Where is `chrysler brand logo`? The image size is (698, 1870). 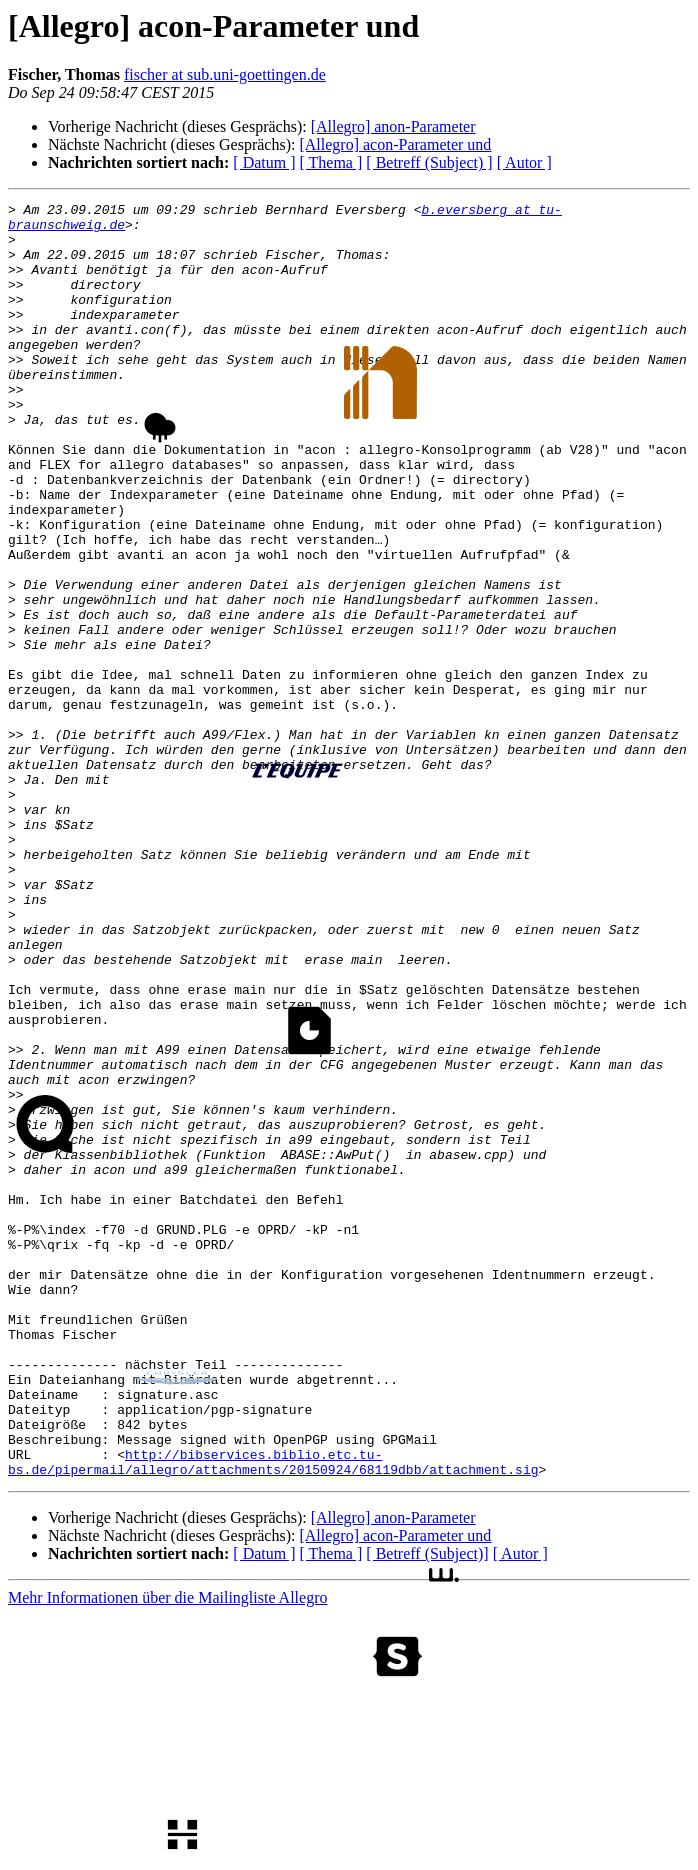 chrysler brand logo is located at coordinates (177, 1378).